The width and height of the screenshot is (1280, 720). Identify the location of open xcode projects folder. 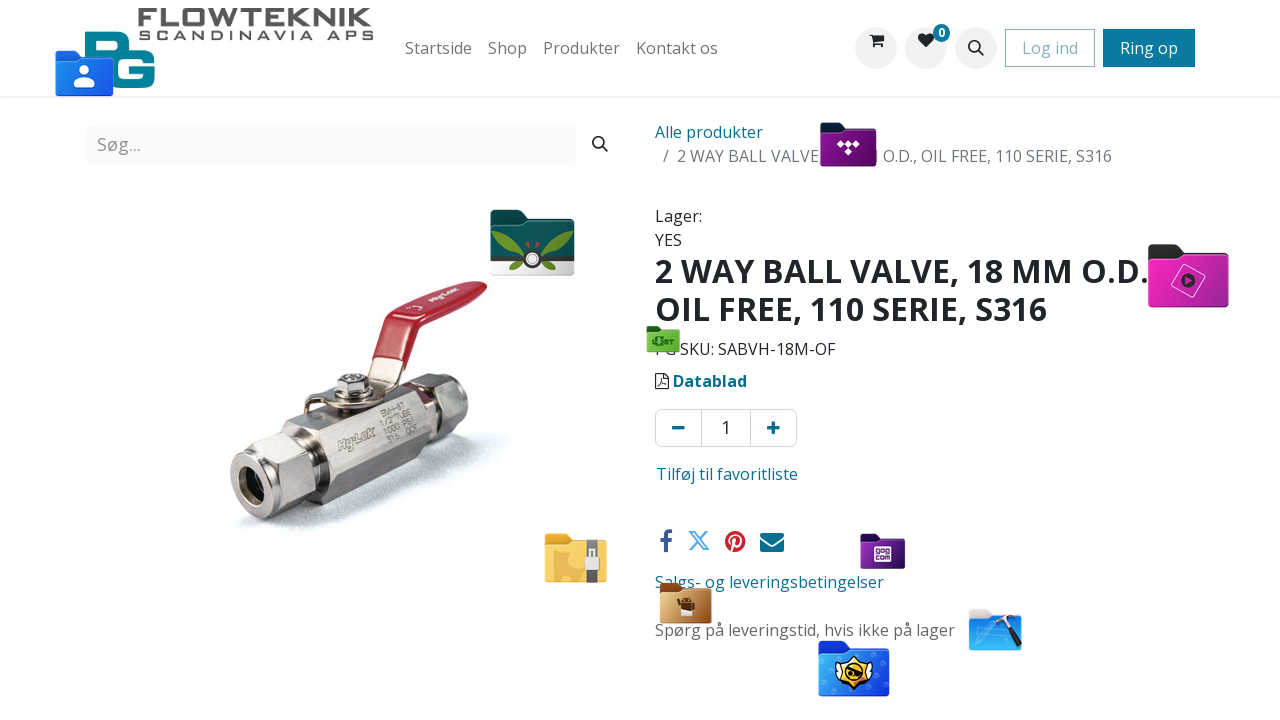
(995, 631).